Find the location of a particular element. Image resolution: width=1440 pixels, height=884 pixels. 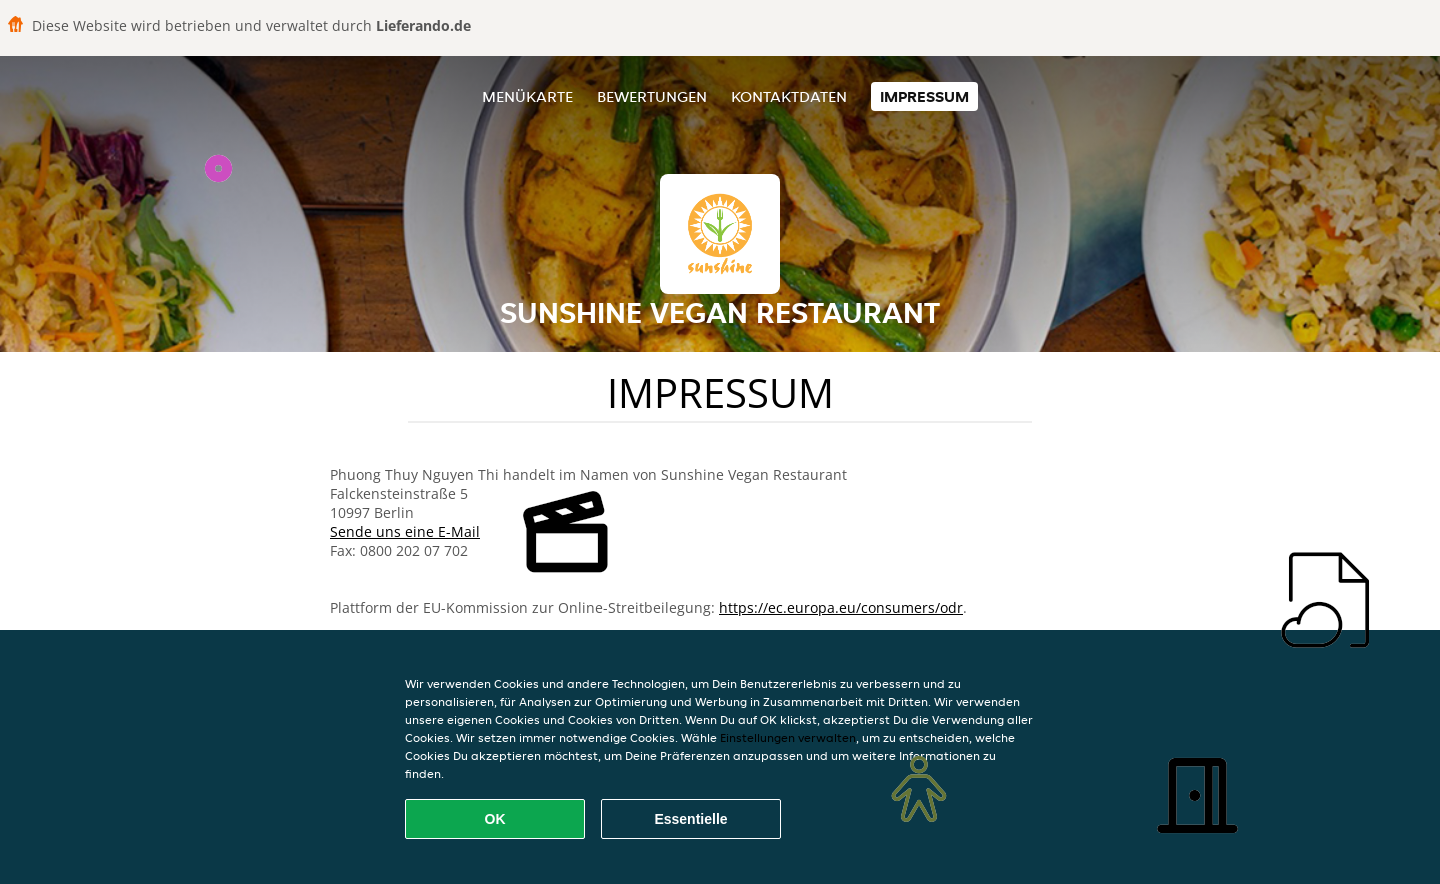

access video or movie content is located at coordinates (567, 535).